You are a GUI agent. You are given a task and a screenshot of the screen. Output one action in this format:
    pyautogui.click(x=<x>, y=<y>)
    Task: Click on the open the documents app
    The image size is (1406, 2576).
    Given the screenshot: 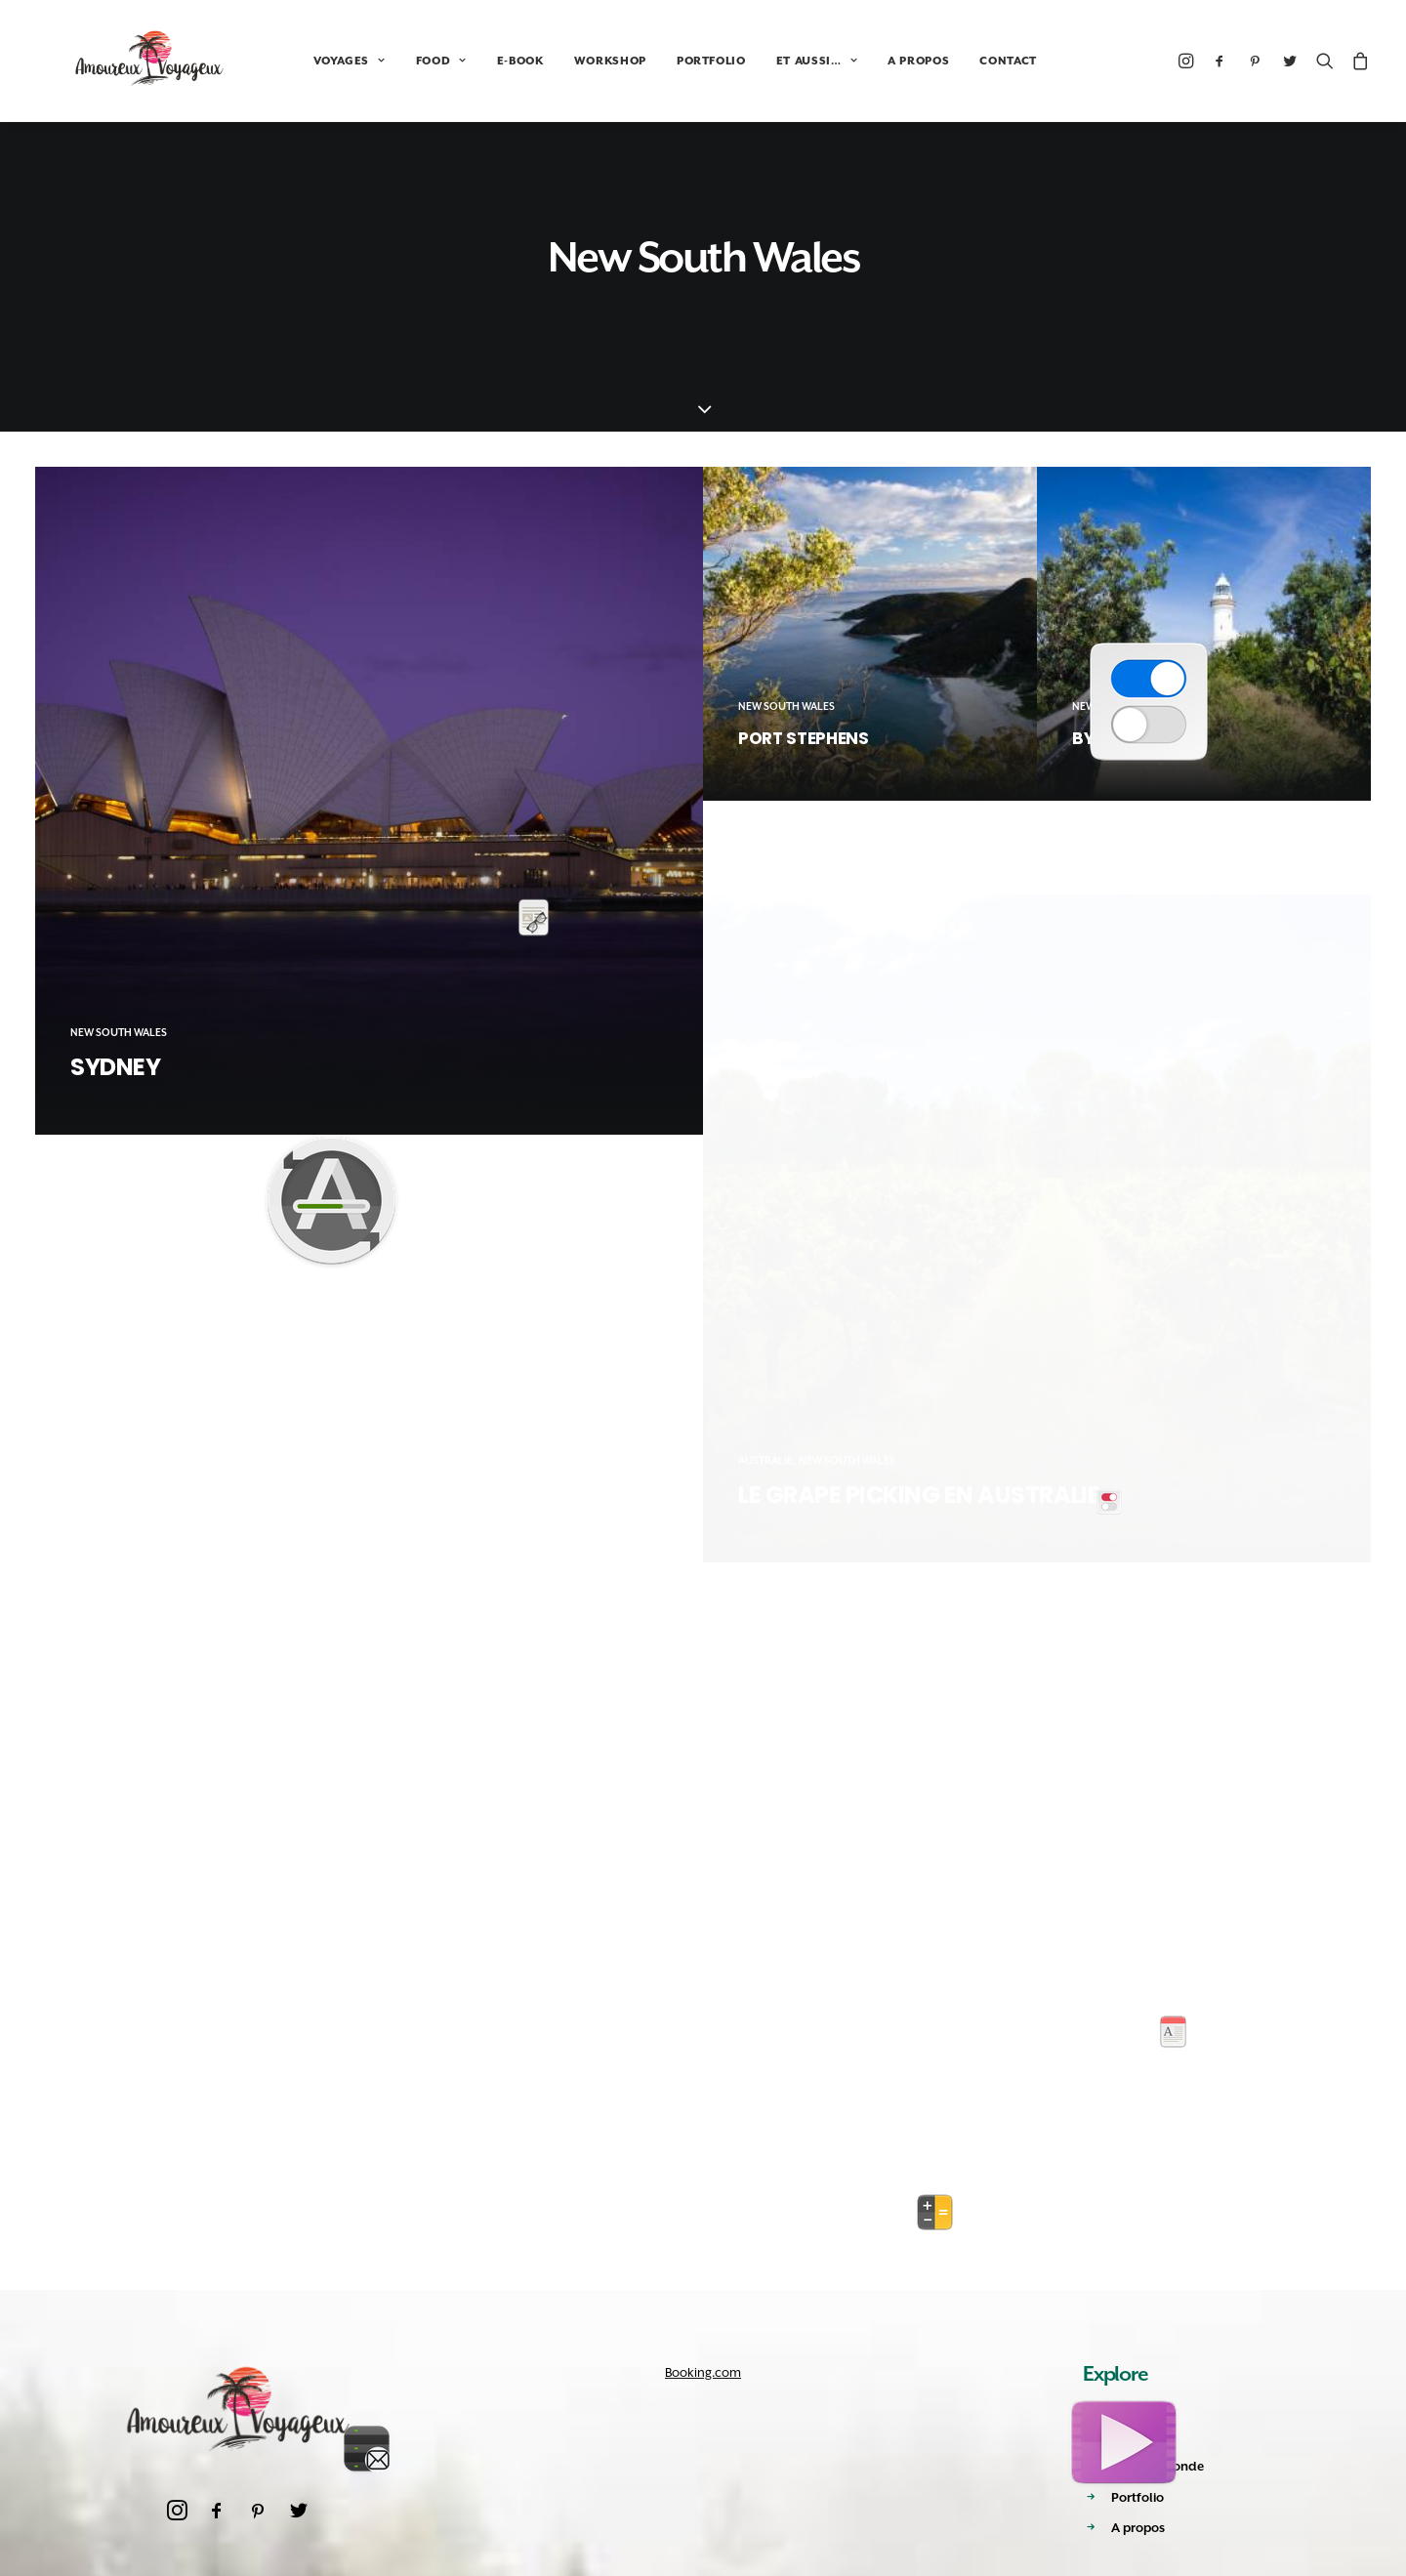 What is the action you would take?
    pyautogui.click(x=533, y=917)
    